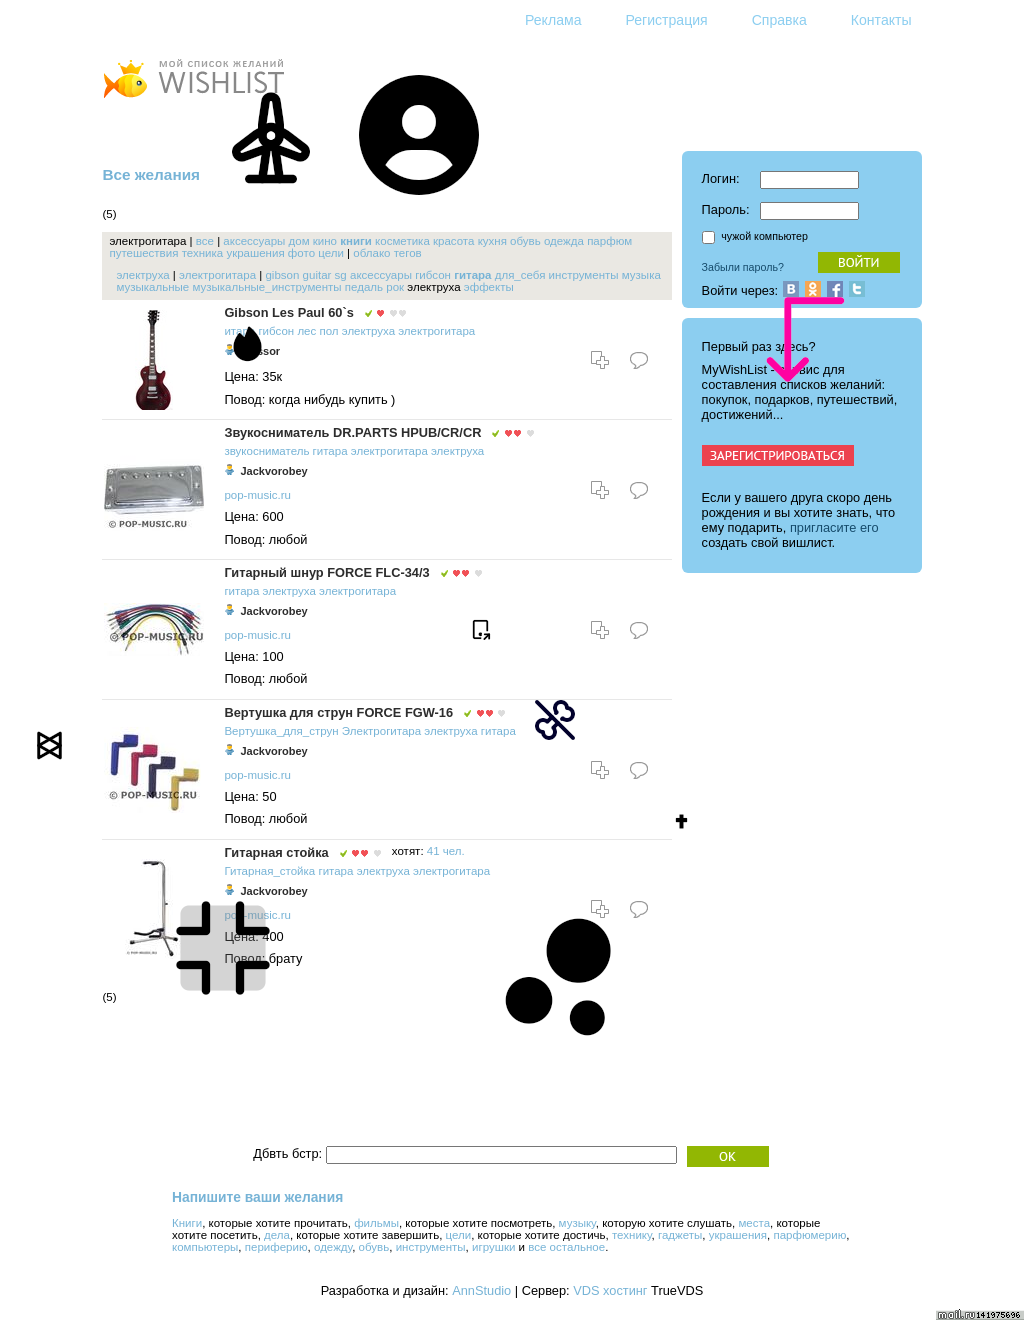 Image resolution: width=1024 pixels, height=1324 pixels. What do you see at coordinates (805, 339) in the screenshot?
I see `navigate back and down in a menu hierarchy` at bounding box center [805, 339].